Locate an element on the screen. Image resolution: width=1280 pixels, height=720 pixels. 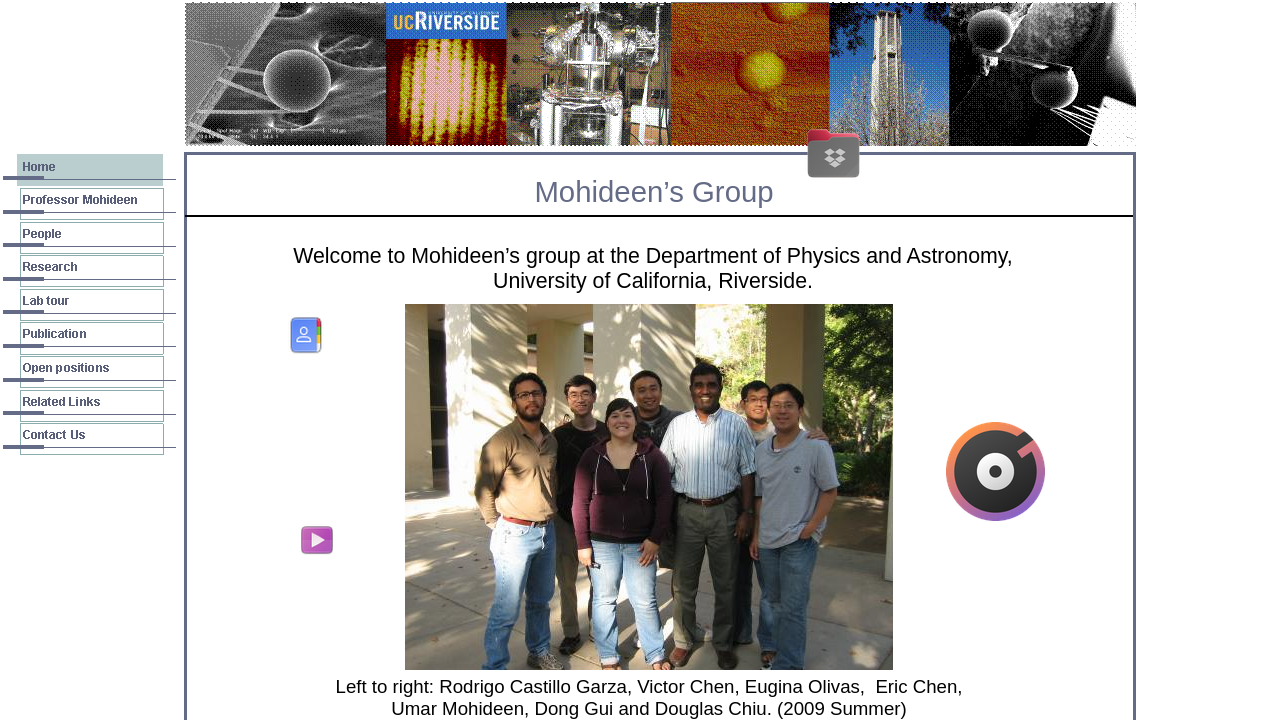
open groove music app is located at coordinates (995, 471).